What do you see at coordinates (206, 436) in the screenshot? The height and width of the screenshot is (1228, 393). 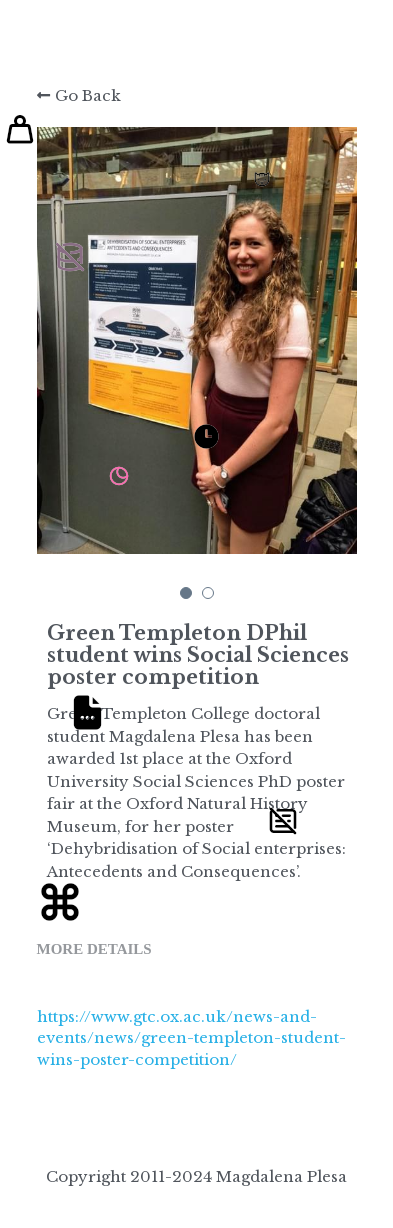 I see `view current time` at bounding box center [206, 436].